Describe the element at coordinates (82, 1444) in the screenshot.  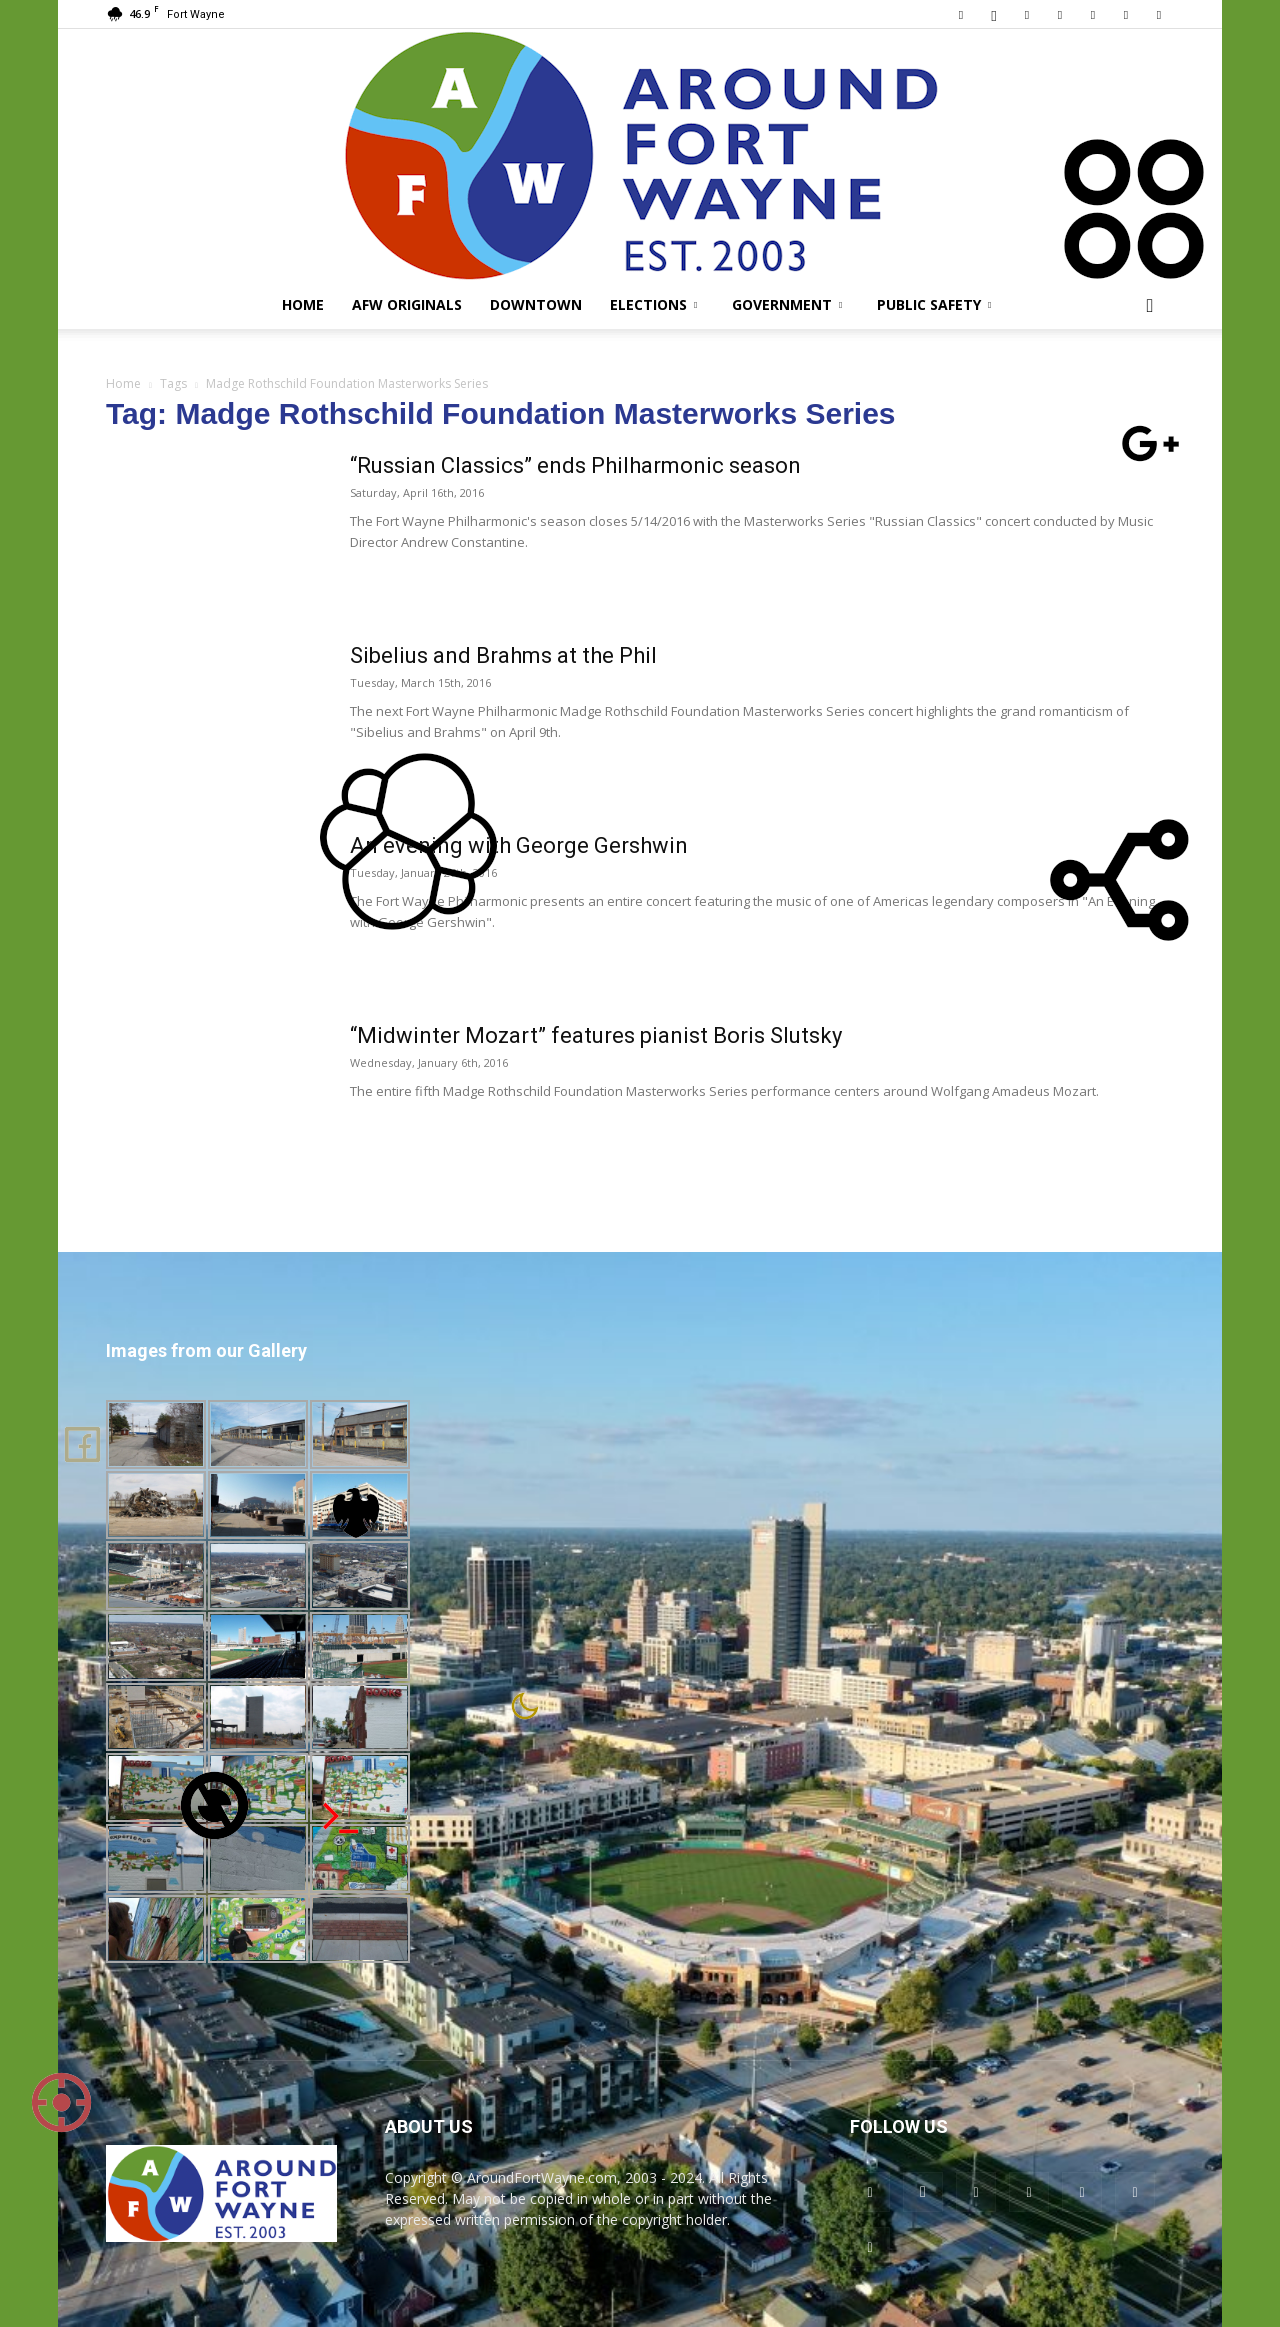
I see `connect with Facebook` at that location.